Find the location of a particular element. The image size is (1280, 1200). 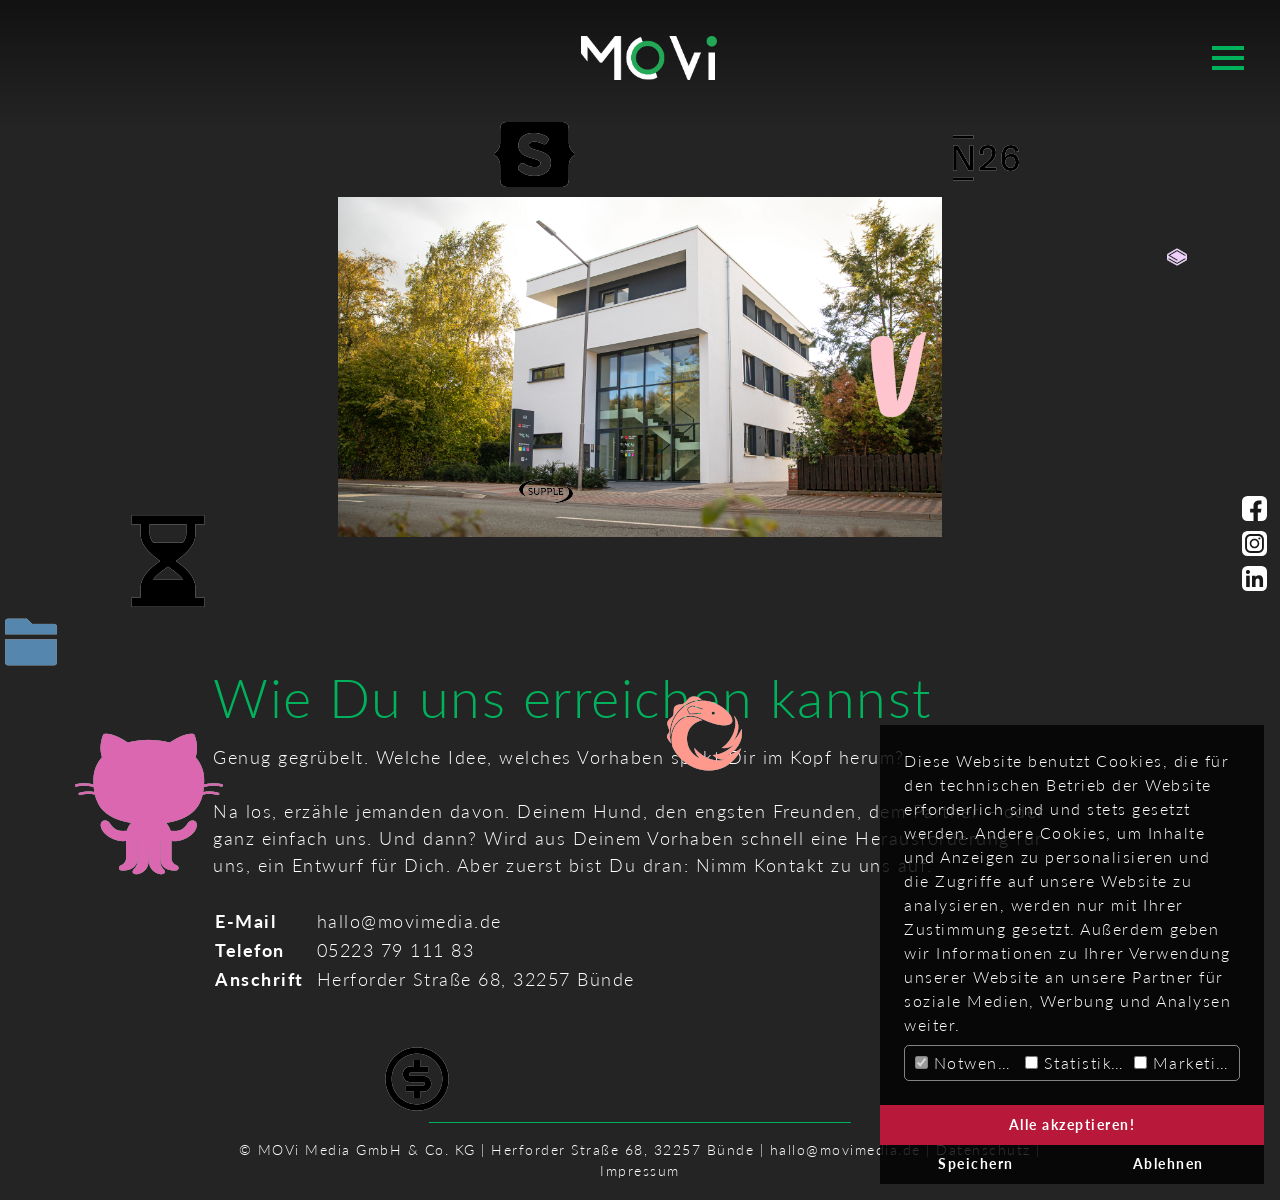

ReactiveX library or framework logo is located at coordinates (704, 733).